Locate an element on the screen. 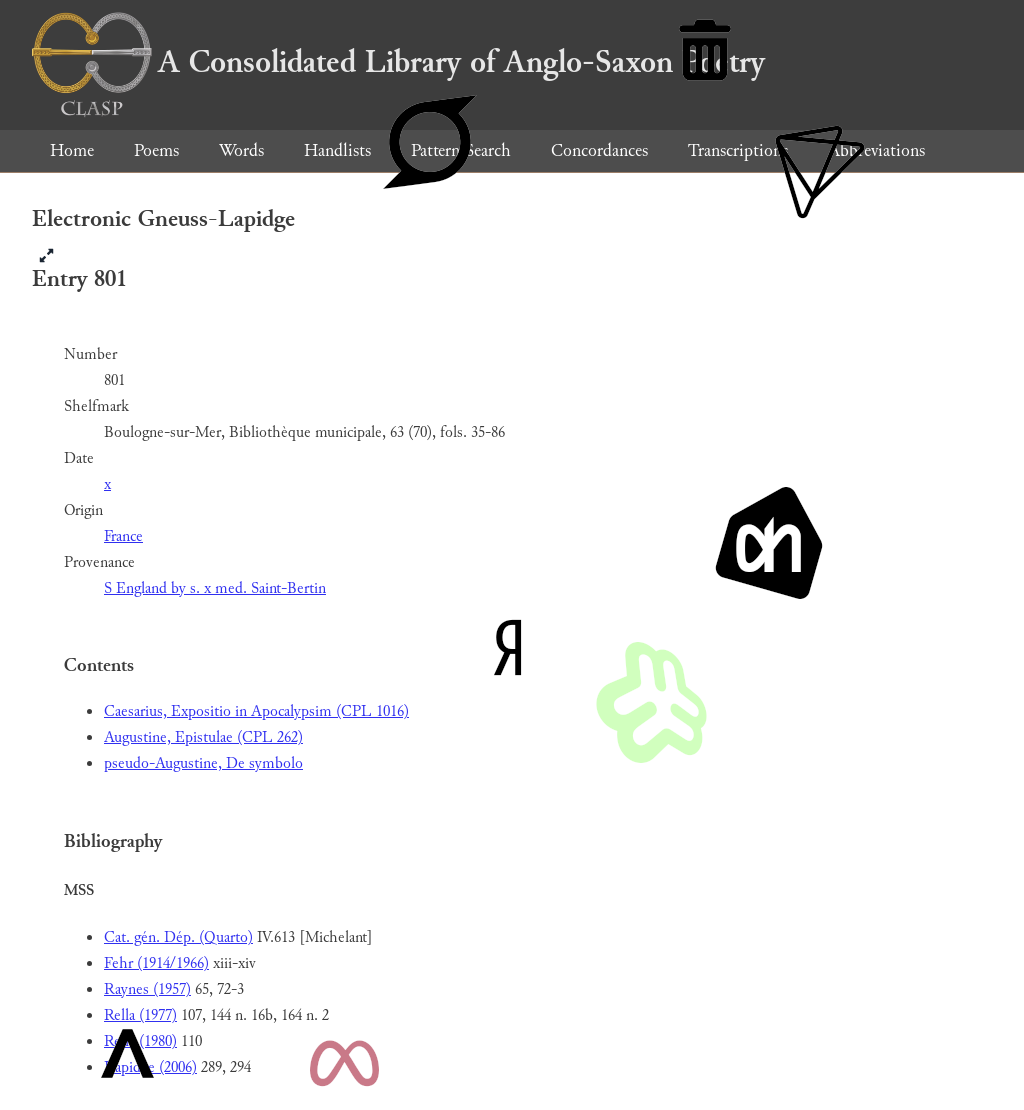  open webmin server administration panel is located at coordinates (651, 702).